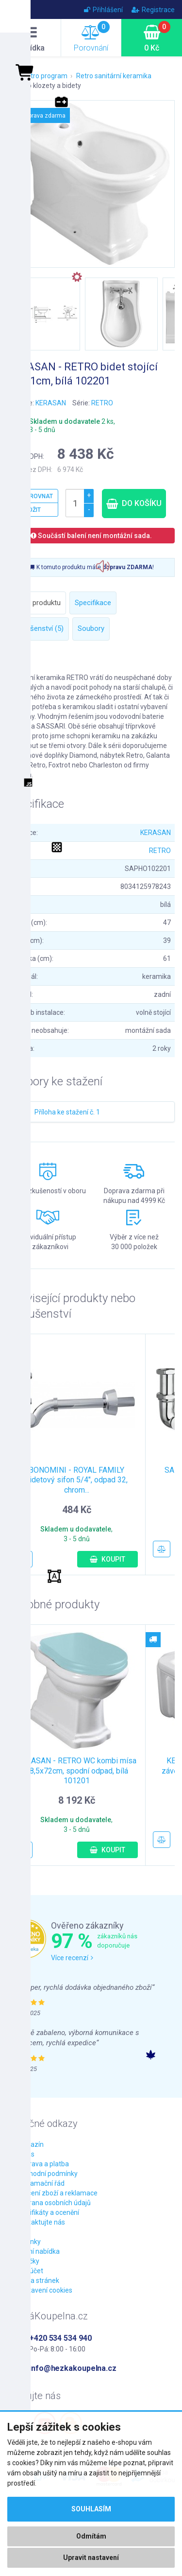  I want to click on javascript programming language logo, so click(28, 783).